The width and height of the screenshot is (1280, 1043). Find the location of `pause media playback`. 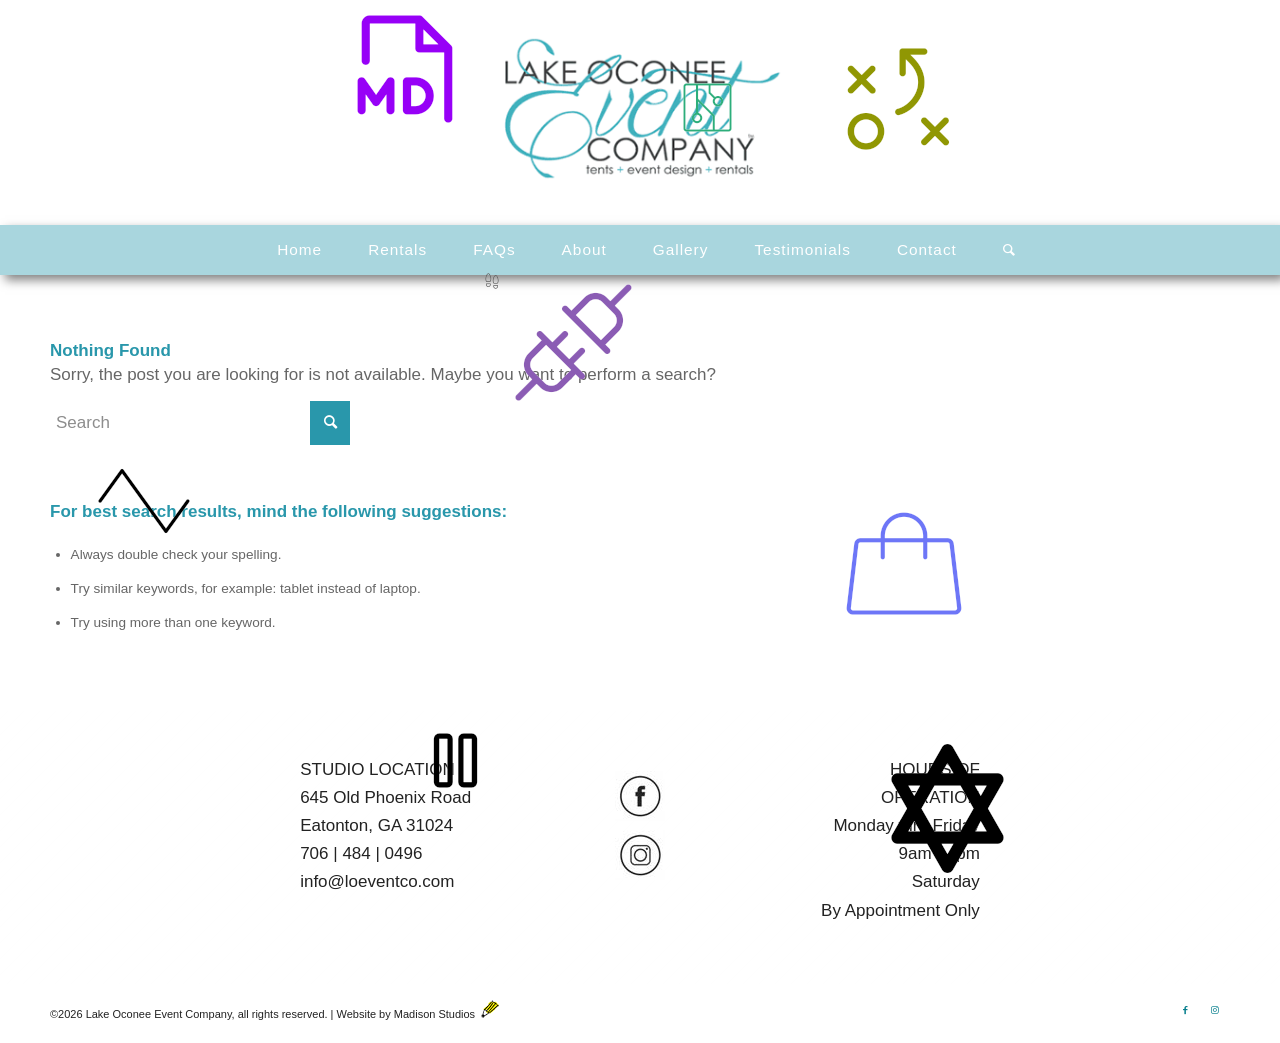

pause media playback is located at coordinates (455, 760).